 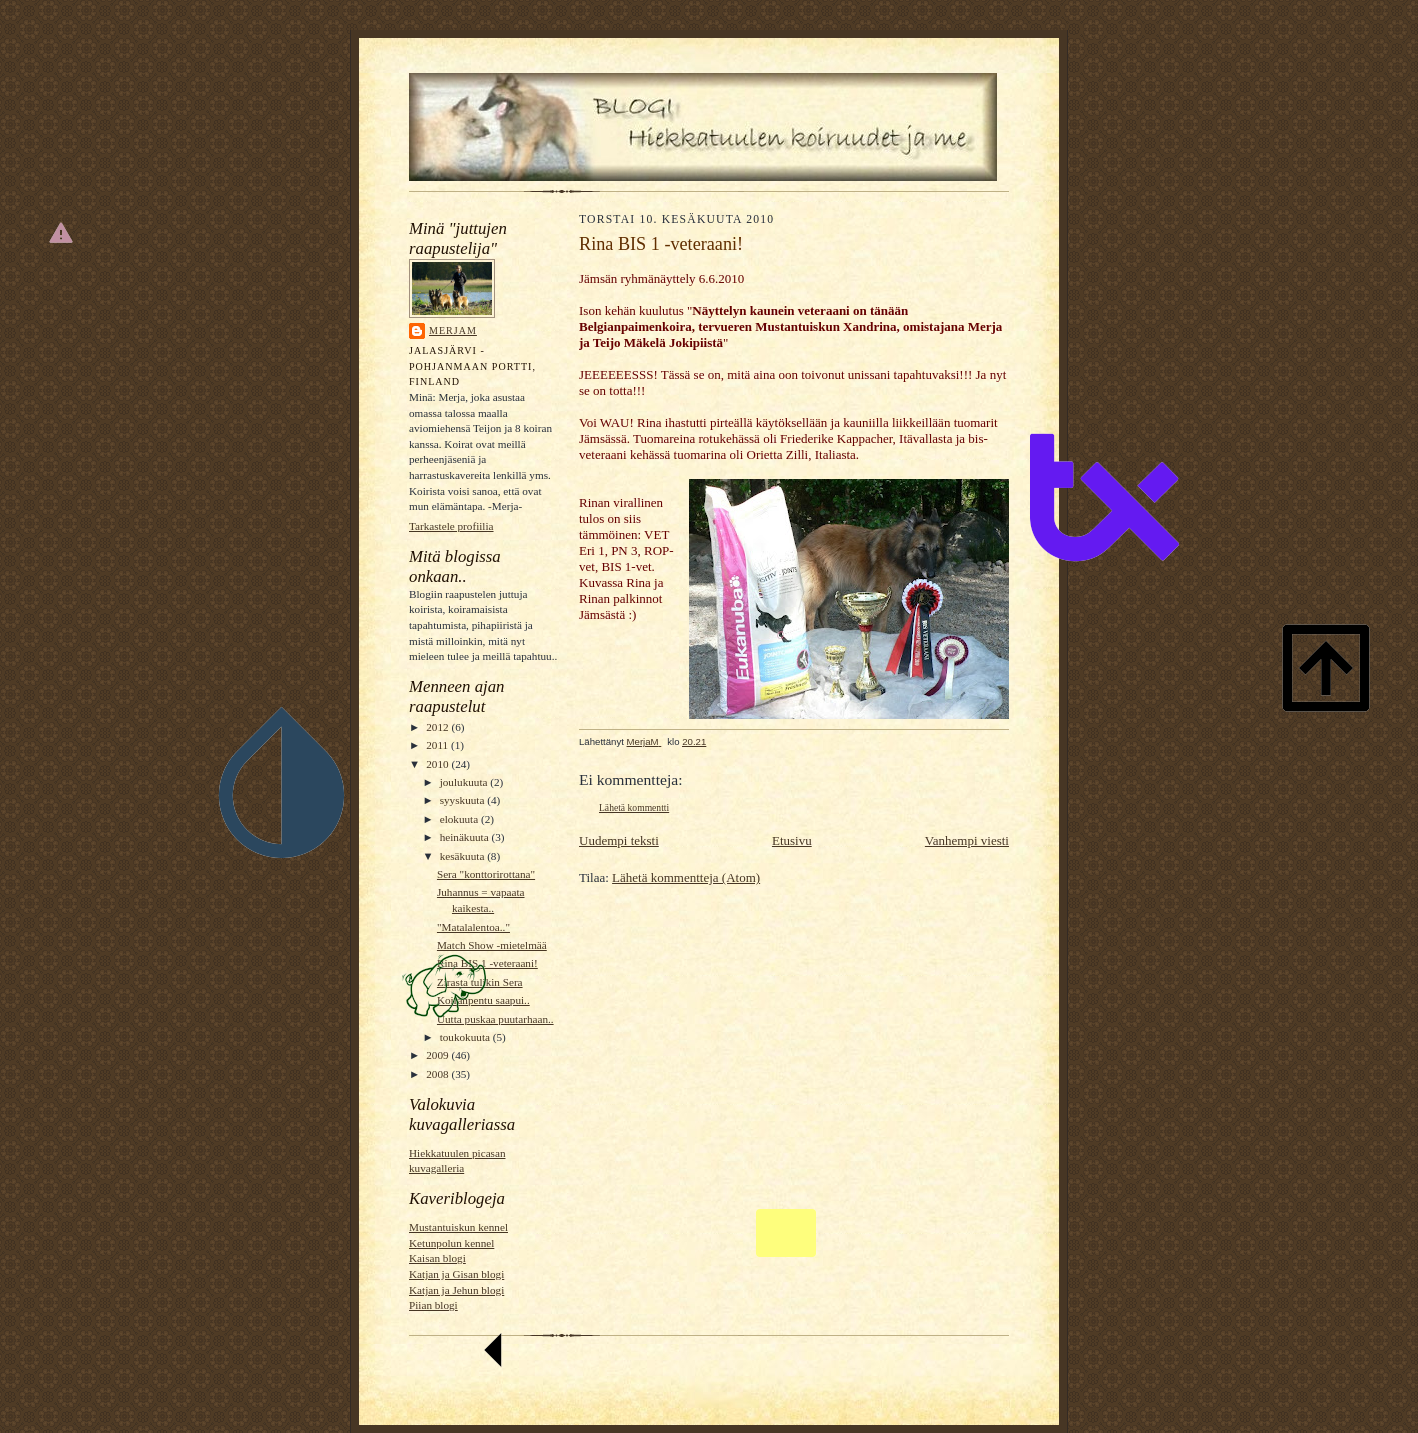 What do you see at coordinates (786, 1233) in the screenshot?
I see `select a rectangular shape tool` at bounding box center [786, 1233].